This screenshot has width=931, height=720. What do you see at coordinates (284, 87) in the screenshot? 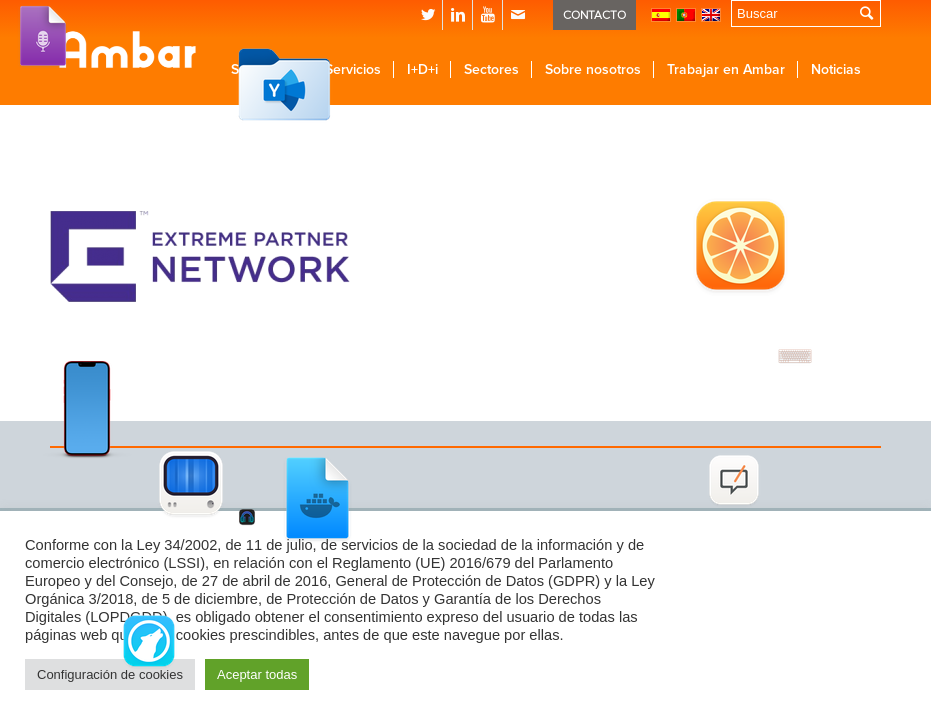
I see `open folder containing Microsoft Yammer files` at bounding box center [284, 87].